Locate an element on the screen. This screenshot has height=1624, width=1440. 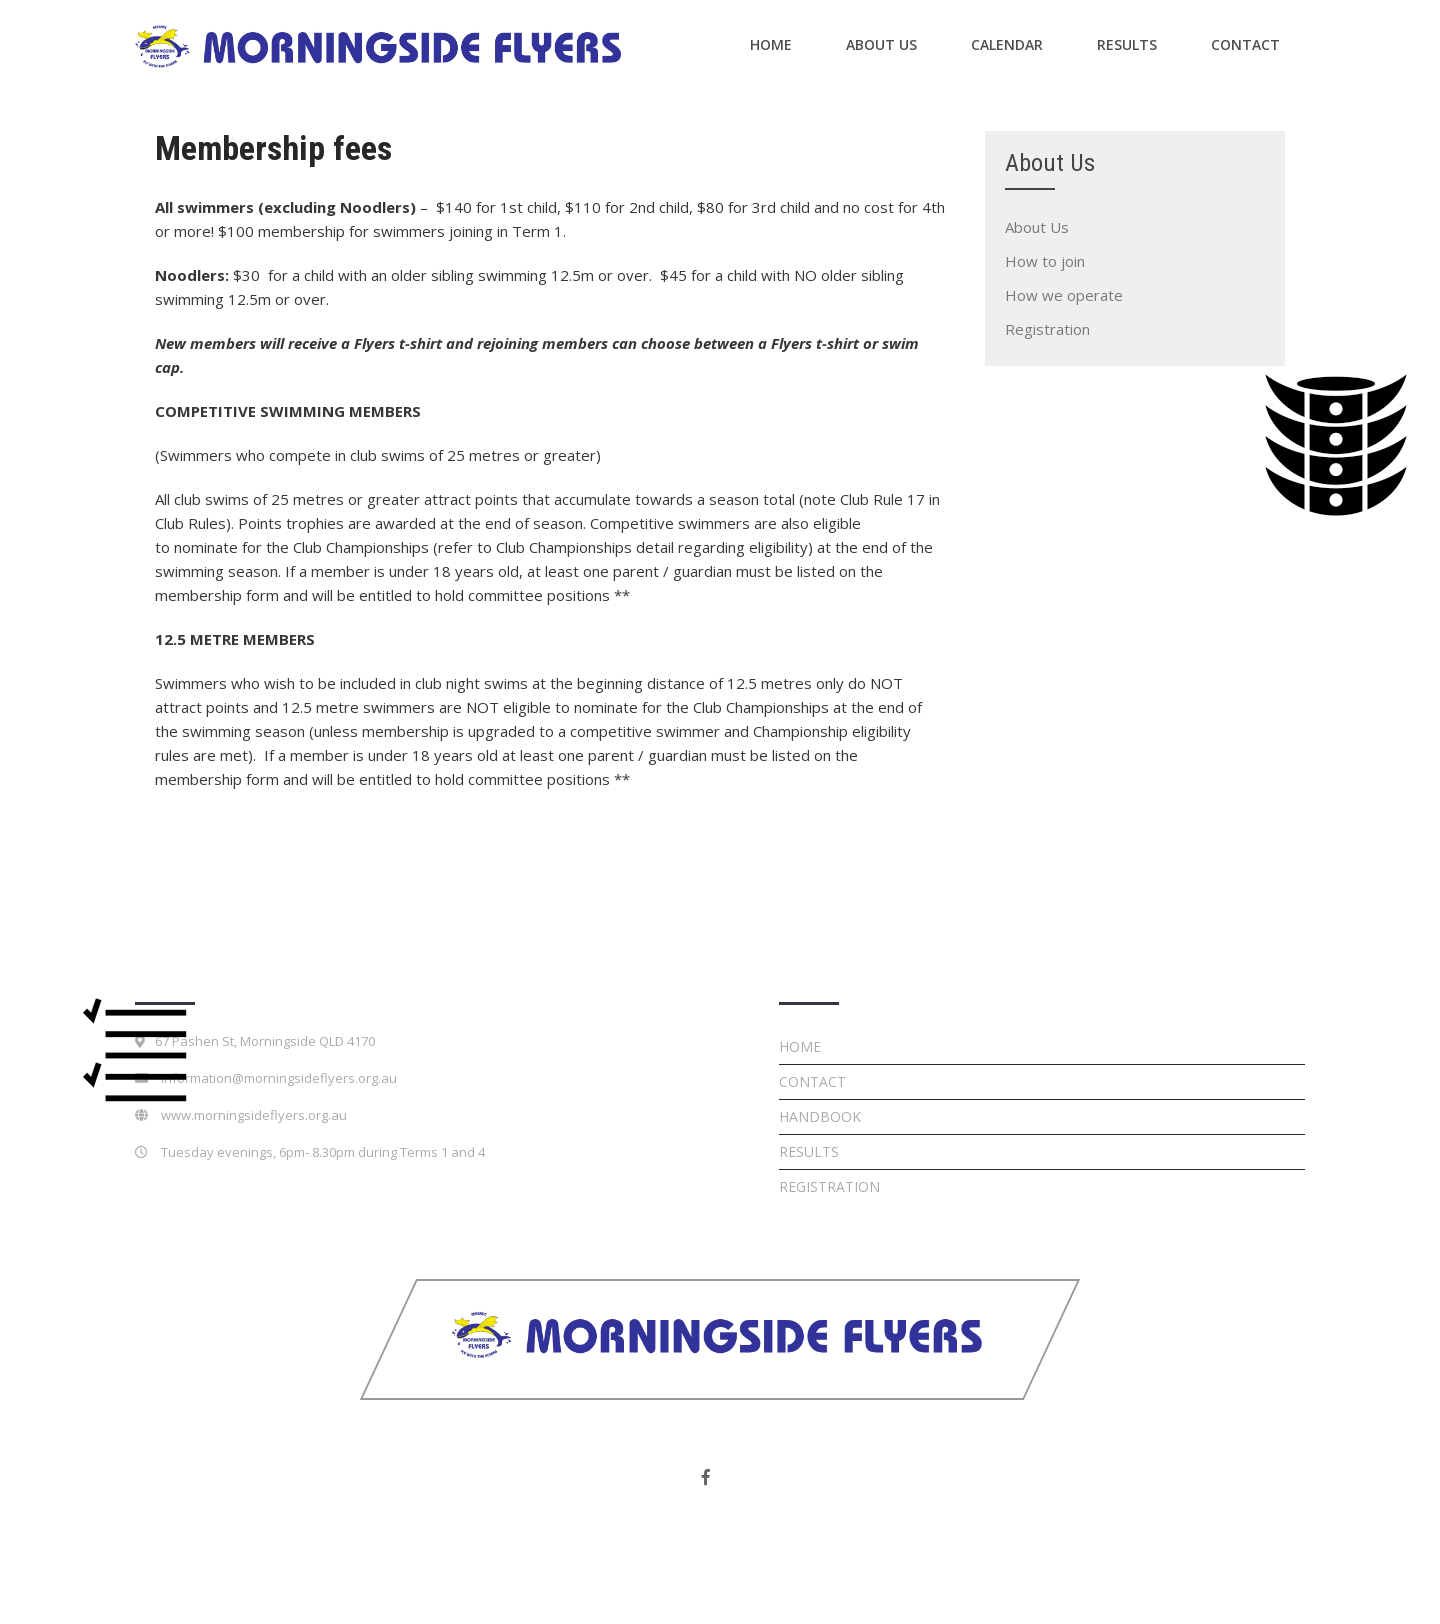
view your task checklist is located at coordinates (140, 1055).